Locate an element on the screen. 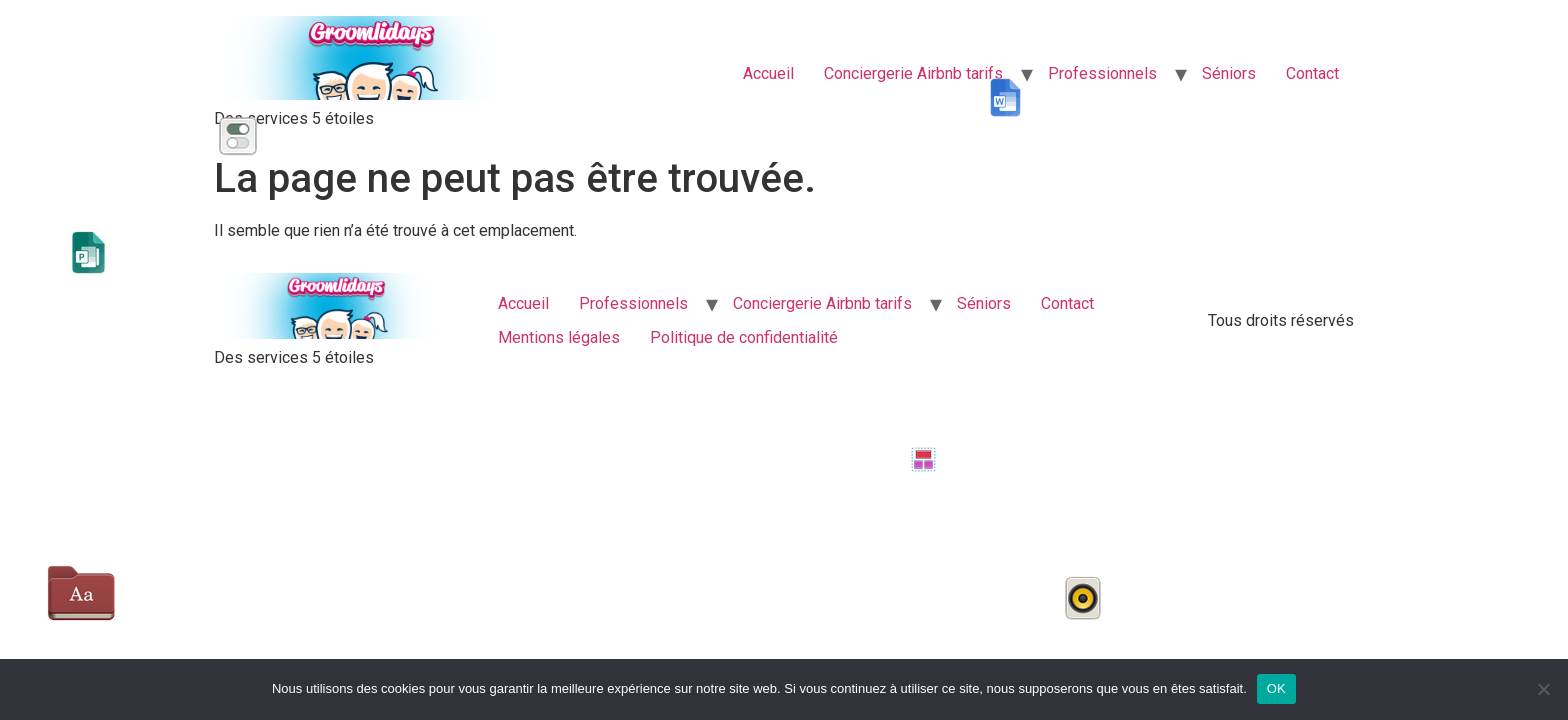 This screenshot has height=720, width=1568. access system sound settings is located at coordinates (1083, 598).